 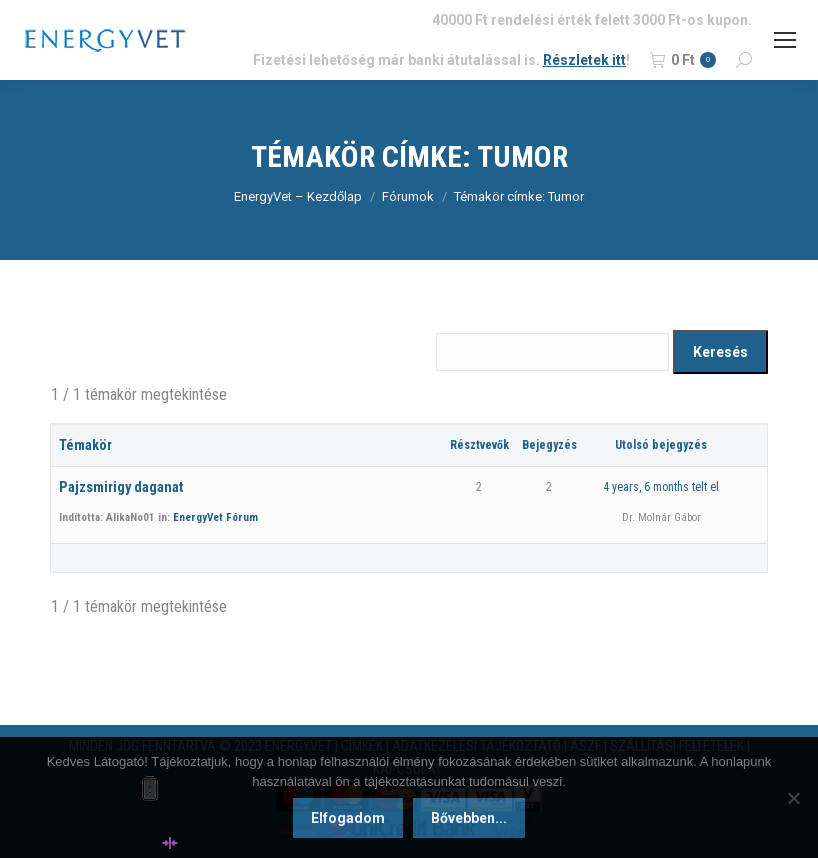 I want to click on collapse or minimize horizontal spacing, so click(x=170, y=843).